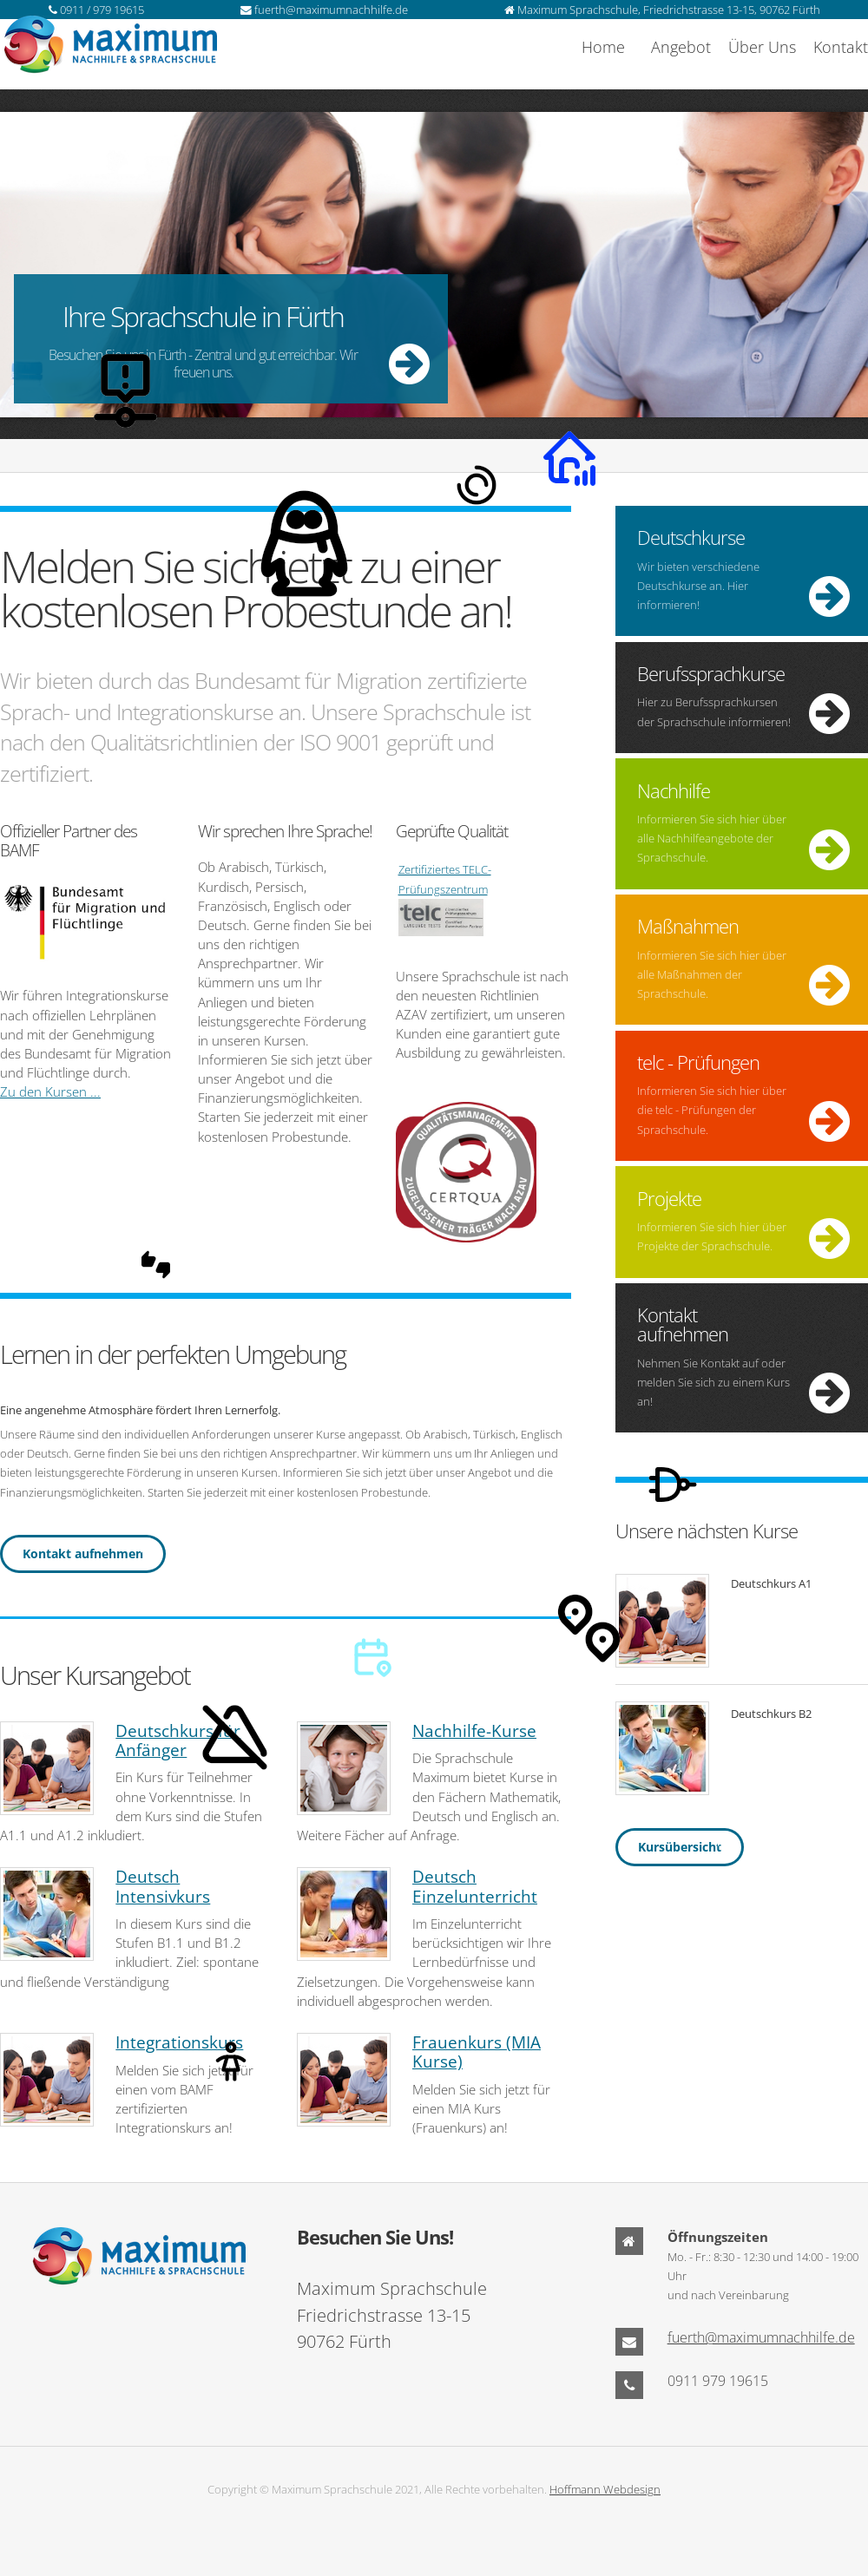 The image size is (868, 2576). Describe the element at coordinates (673, 1485) in the screenshot. I see `represents a NAND logic gate in circuit design` at that location.